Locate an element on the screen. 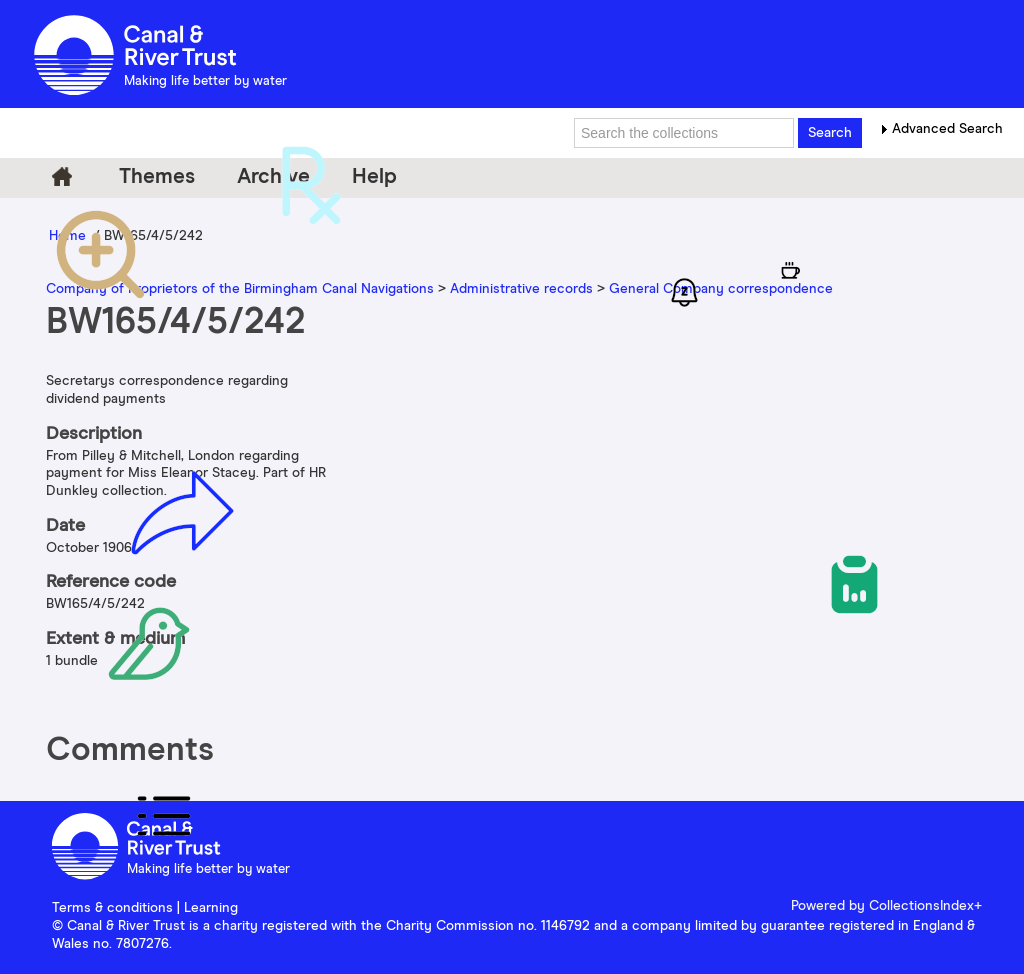 The width and height of the screenshot is (1024, 974). view clipboard data or statistics is located at coordinates (854, 584).